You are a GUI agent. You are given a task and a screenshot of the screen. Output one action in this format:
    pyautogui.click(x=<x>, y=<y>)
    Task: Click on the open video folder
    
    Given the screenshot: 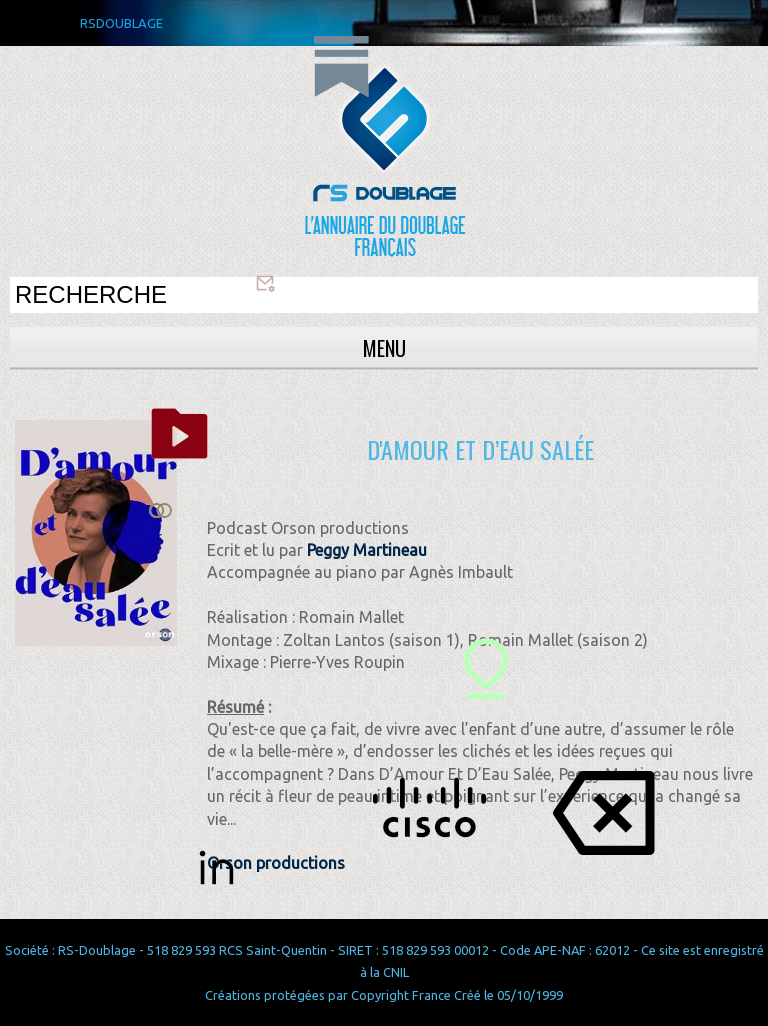 What is the action you would take?
    pyautogui.click(x=179, y=433)
    